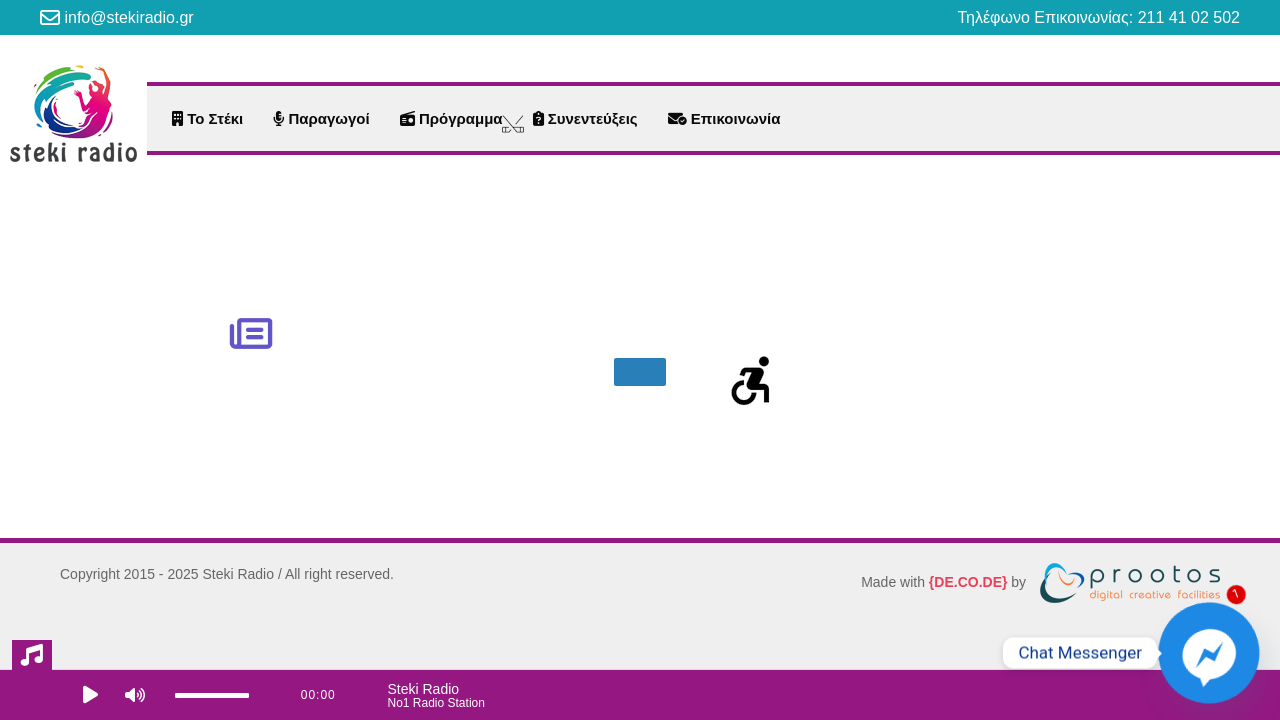 The width and height of the screenshot is (1280, 720). I want to click on view hockey scores or game updates, so click(513, 124).